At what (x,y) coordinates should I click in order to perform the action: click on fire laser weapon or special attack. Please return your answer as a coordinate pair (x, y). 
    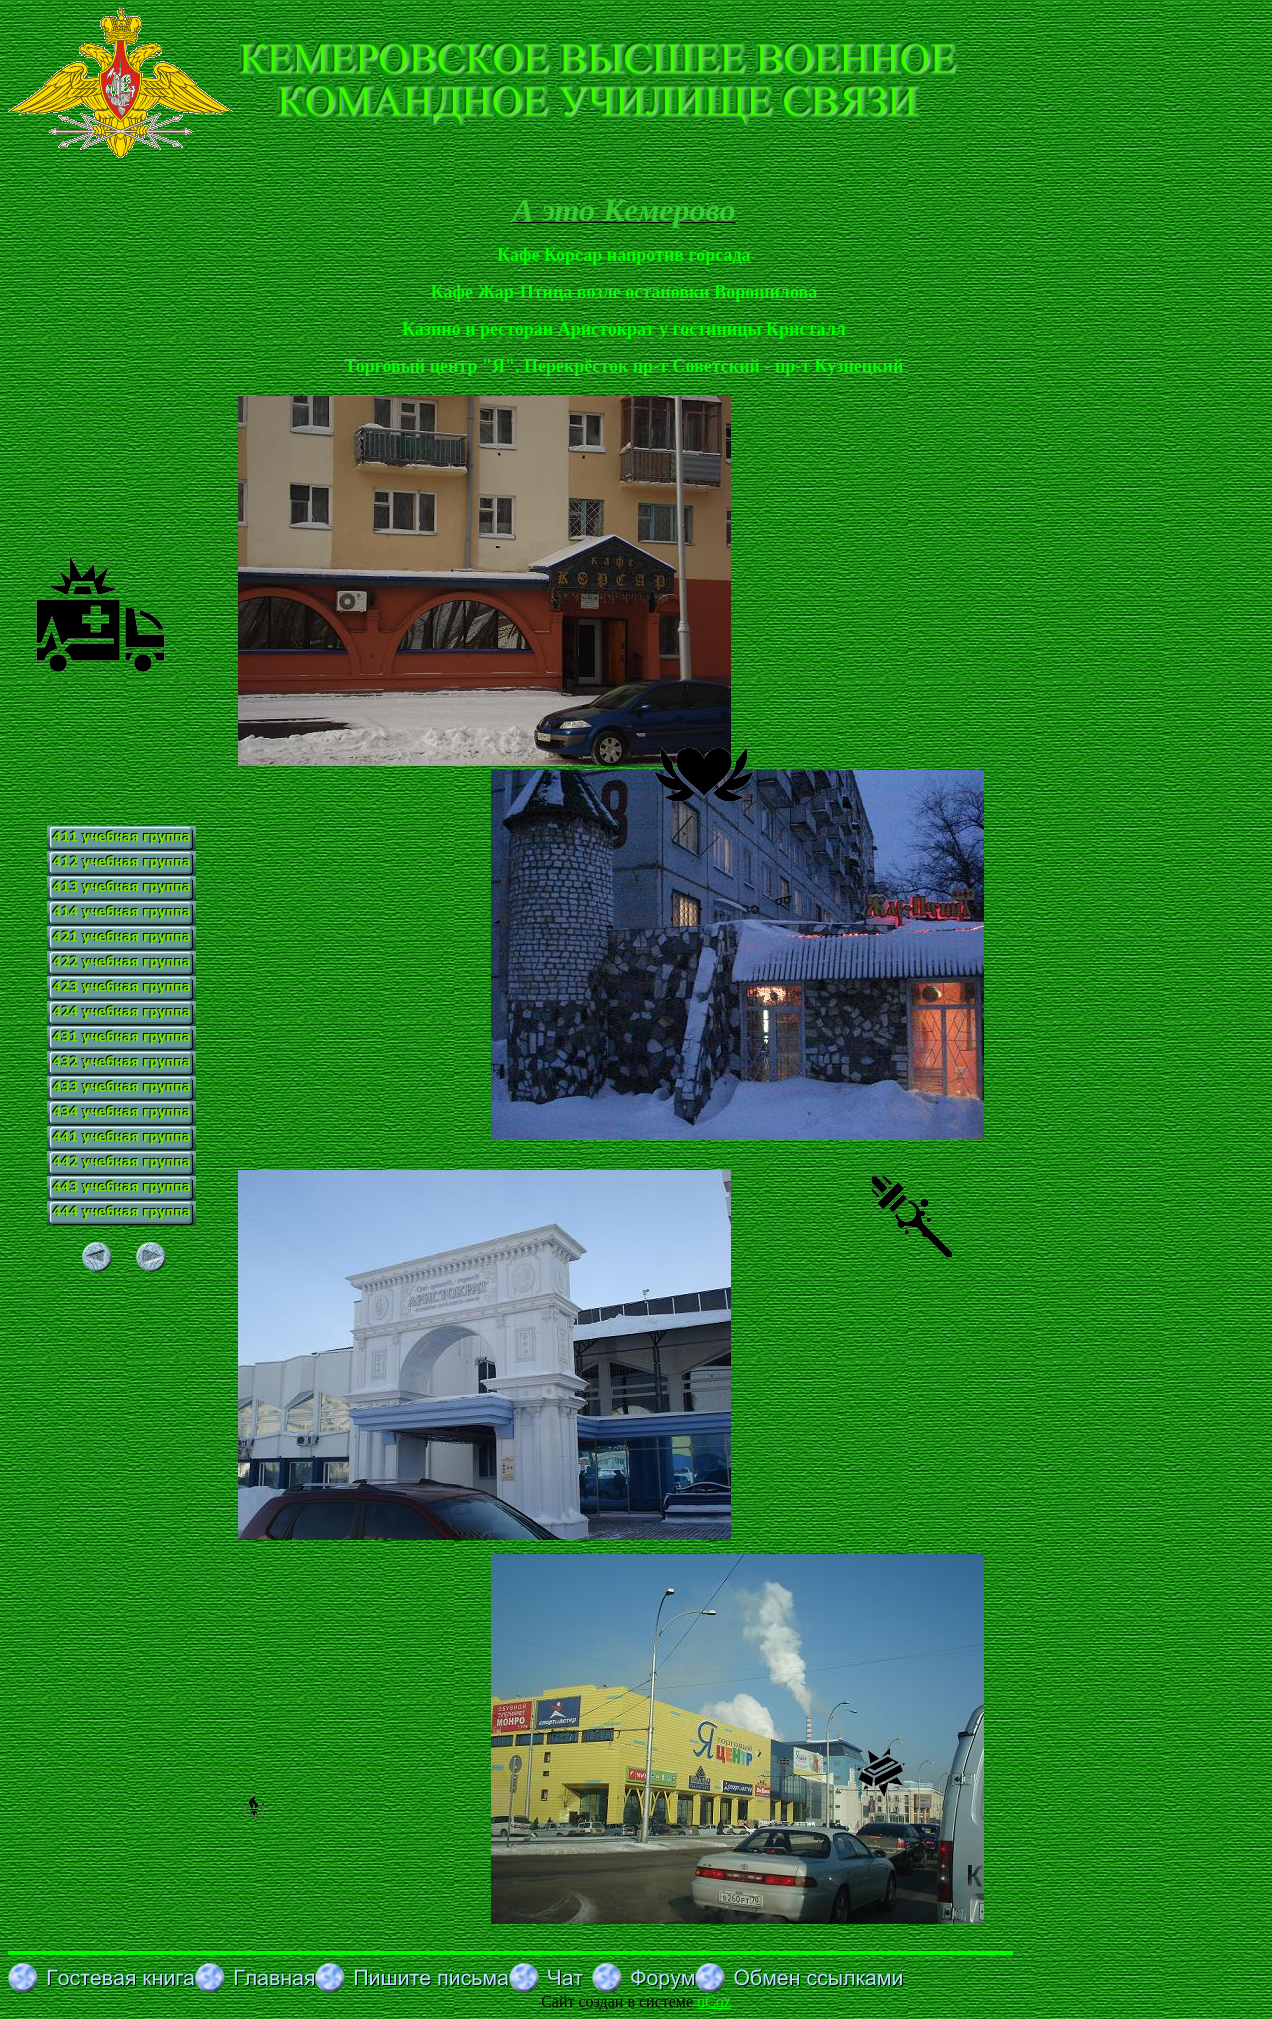
    Looking at the image, I should click on (911, 1216).